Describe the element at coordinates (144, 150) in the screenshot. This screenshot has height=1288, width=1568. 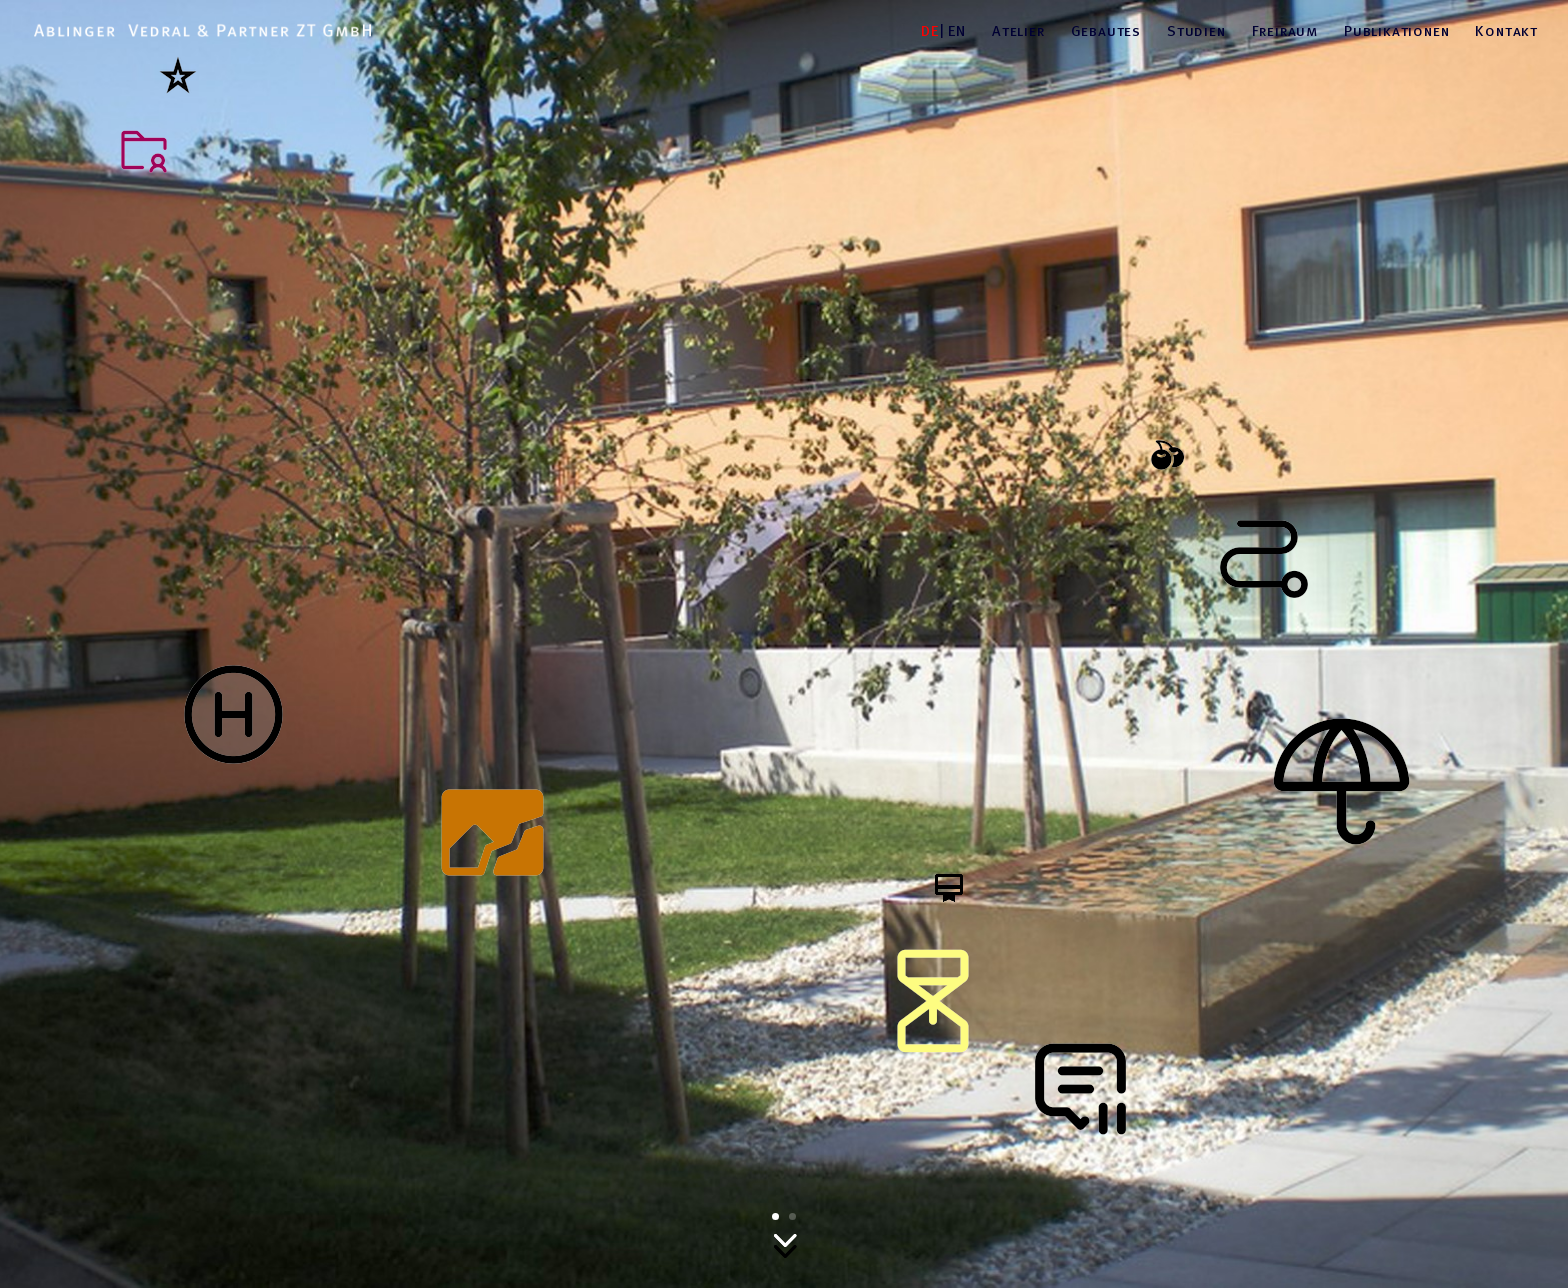
I see `access user-specific files` at that location.